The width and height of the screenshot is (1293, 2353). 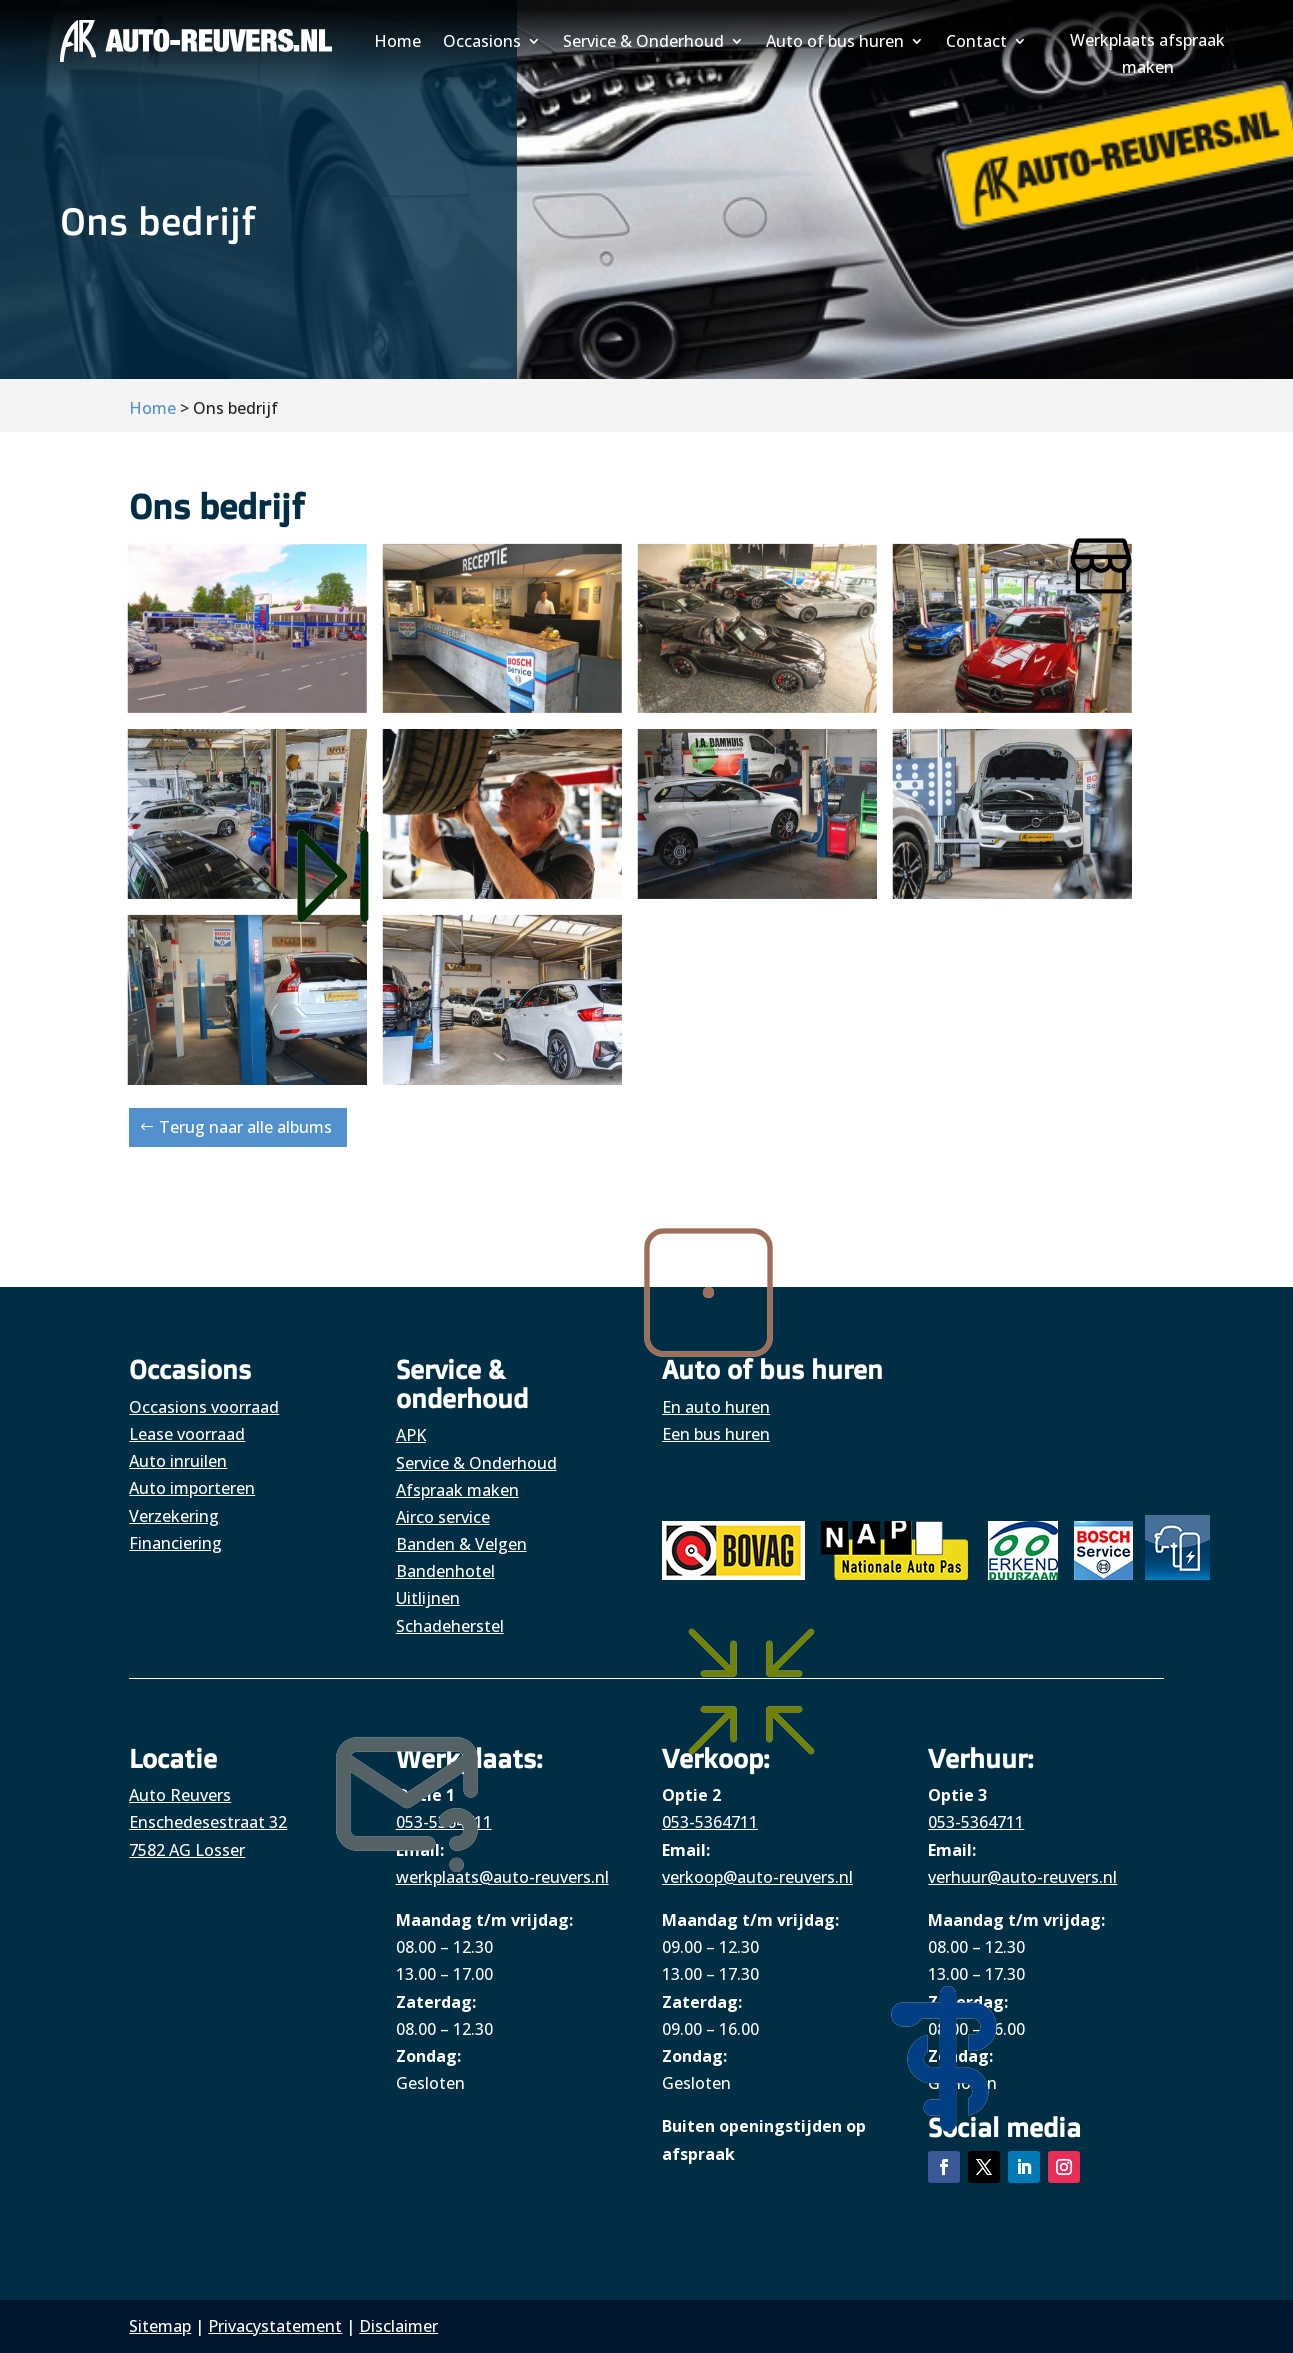 I want to click on skip to the next item or track, so click(x=335, y=876).